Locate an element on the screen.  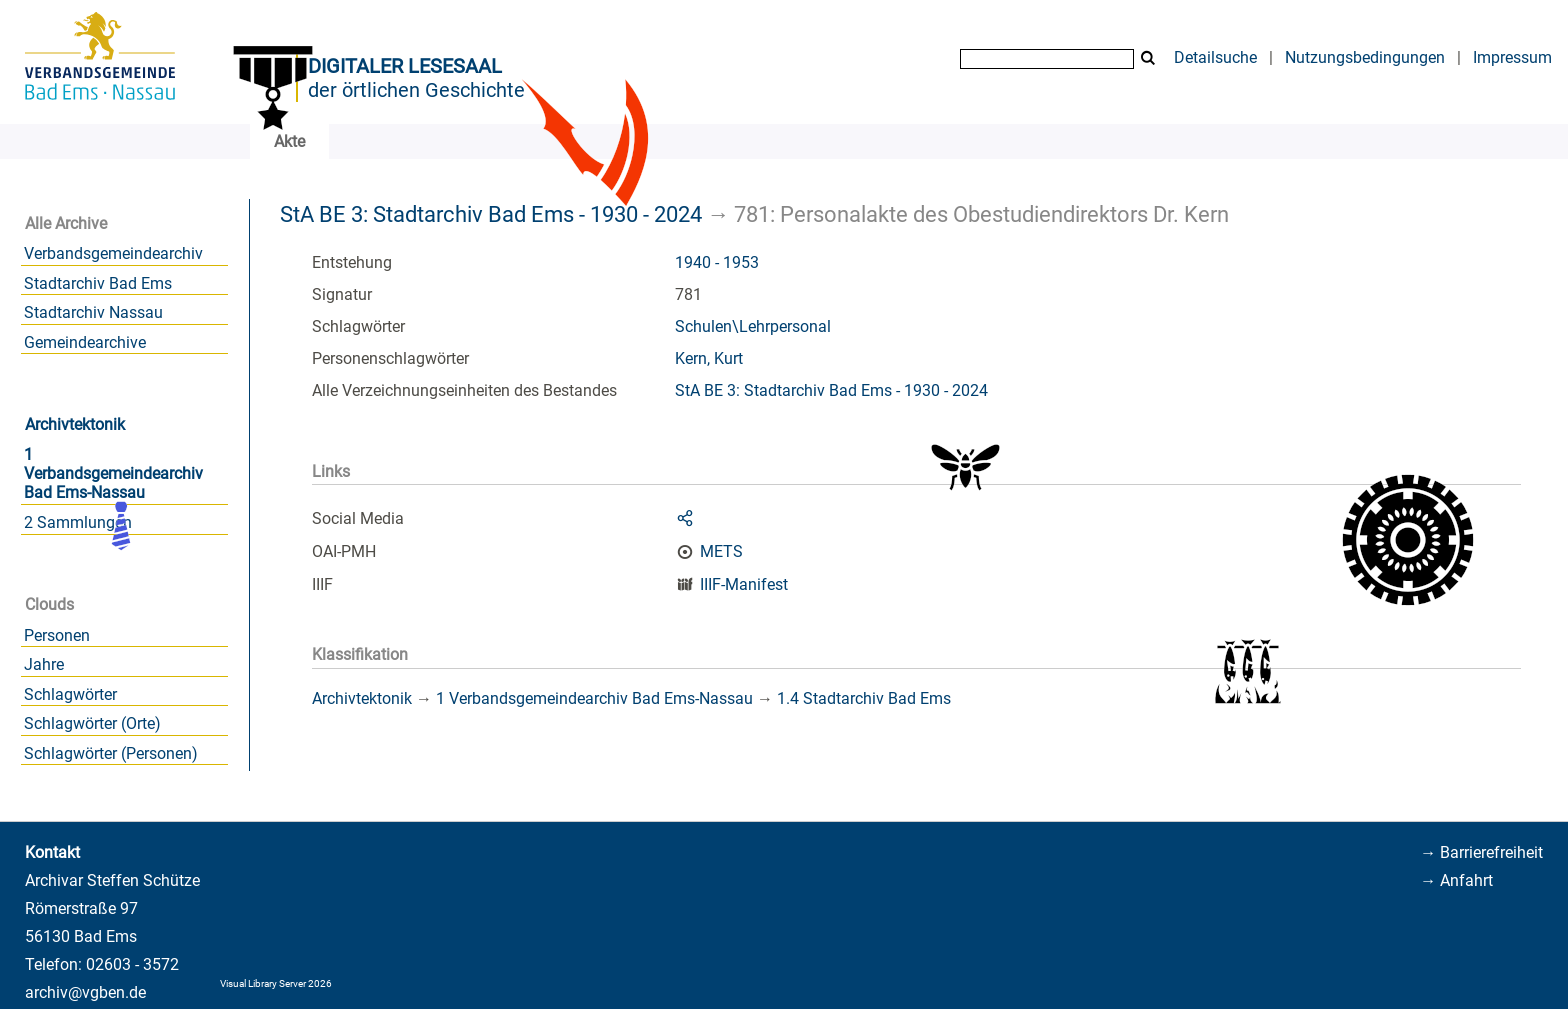
indicates a tearing or ripping action in gameplay is located at coordinates (585, 142).